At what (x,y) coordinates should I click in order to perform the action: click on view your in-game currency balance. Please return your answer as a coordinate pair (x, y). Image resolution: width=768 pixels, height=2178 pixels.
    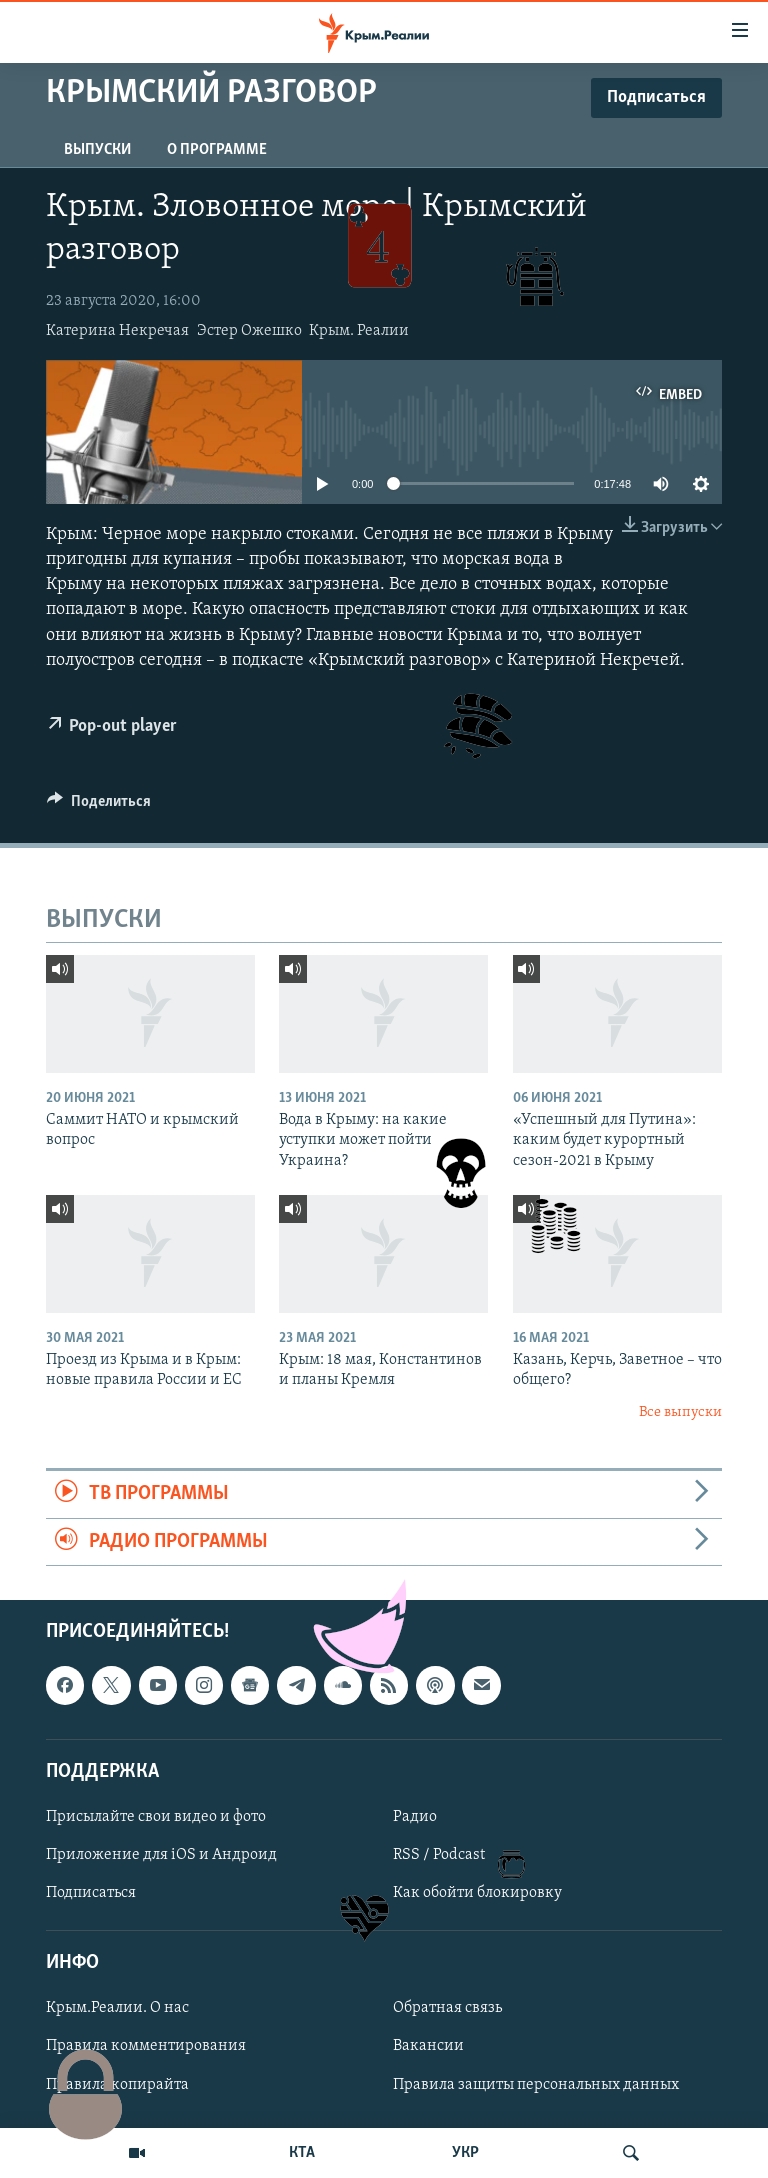
    Looking at the image, I should click on (556, 1226).